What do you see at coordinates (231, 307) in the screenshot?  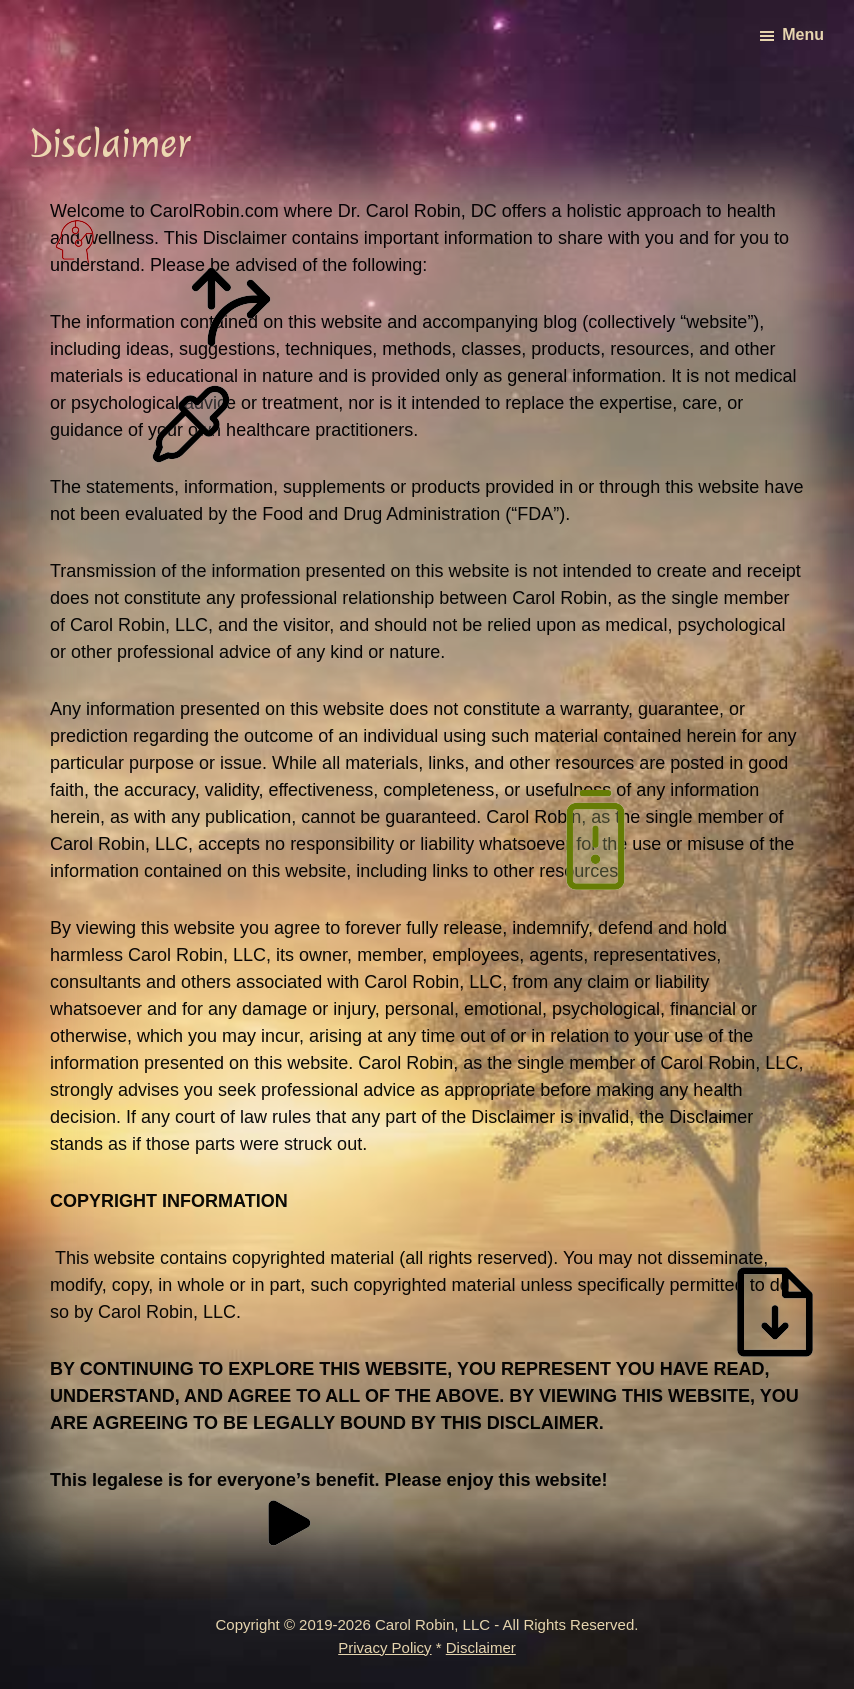 I see `take the exit or turn right ahead` at bounding box center [231, 307].